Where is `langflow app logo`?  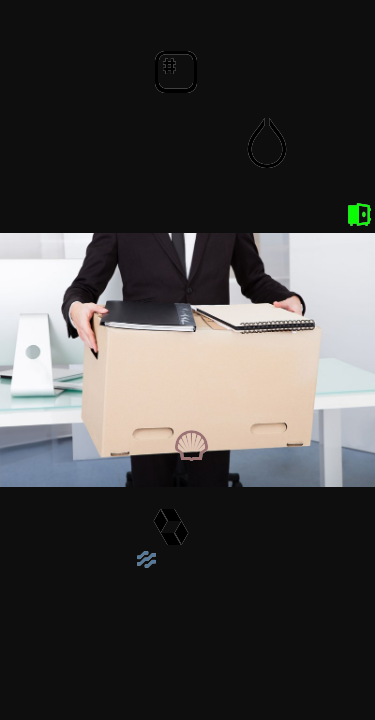
langflow app logo is located at coordinates (146, 559).